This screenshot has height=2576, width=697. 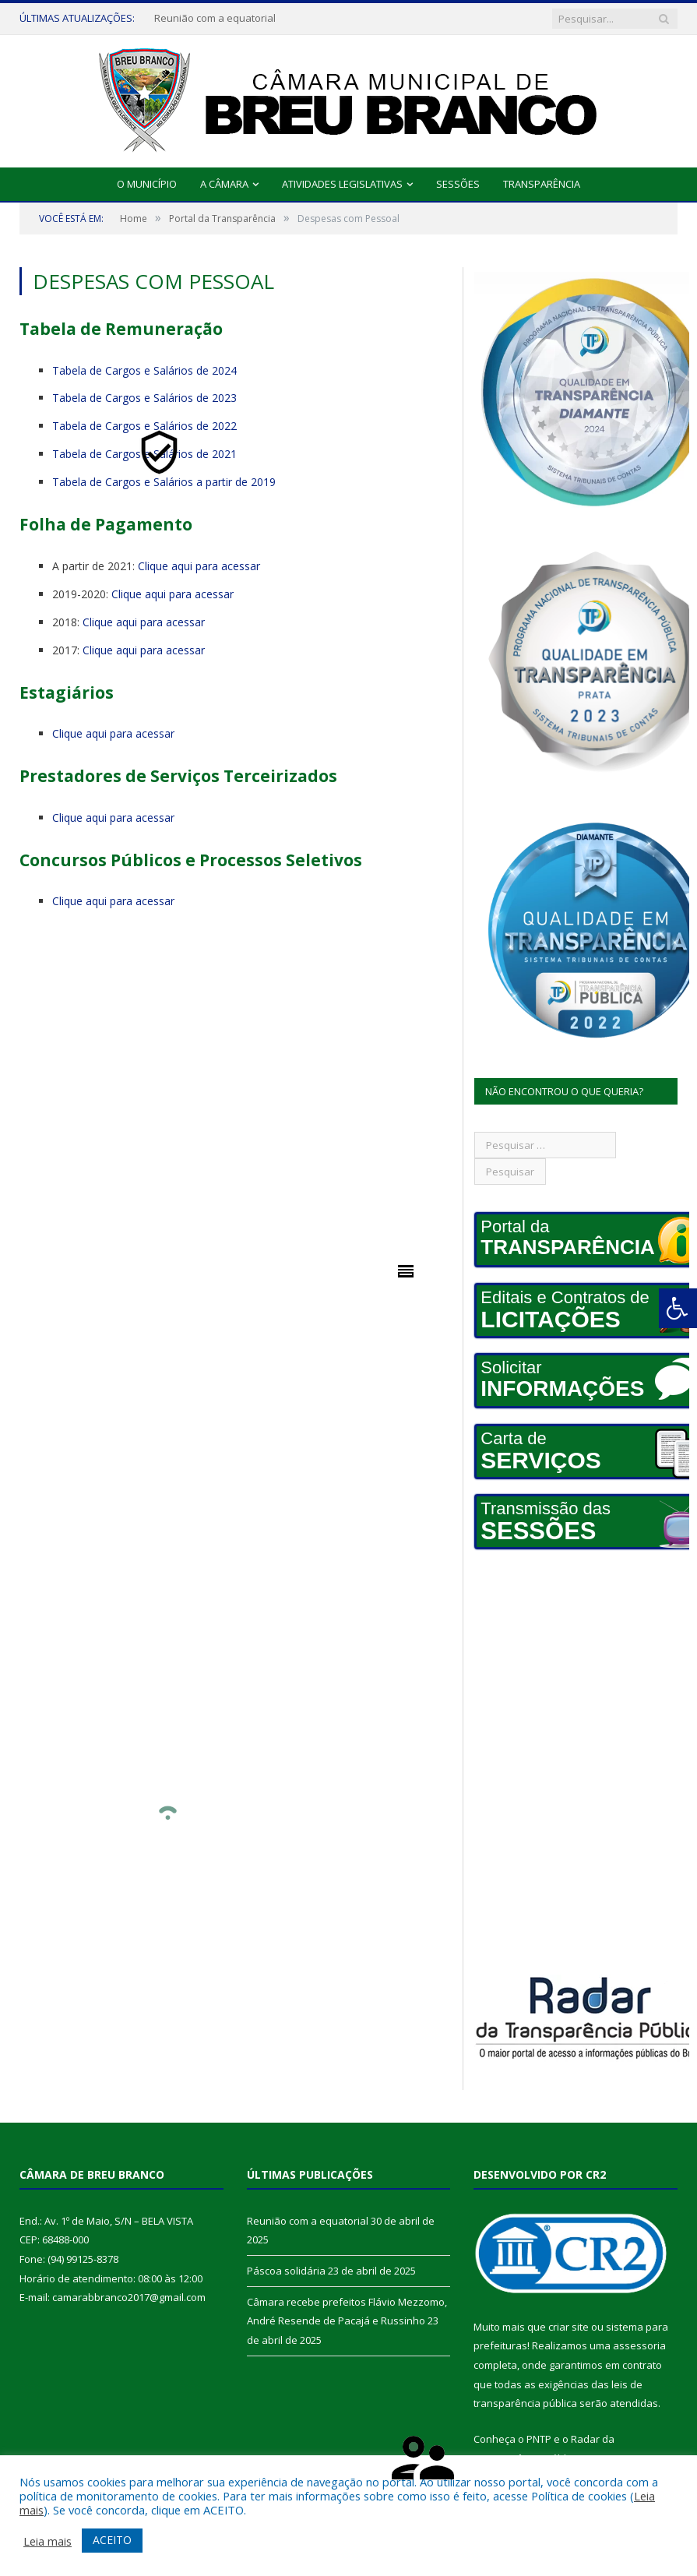 What do you see at coordinates (406, 1271) in the screenshot?
I see `split view horizontally` at bounding box center [406, 1271].